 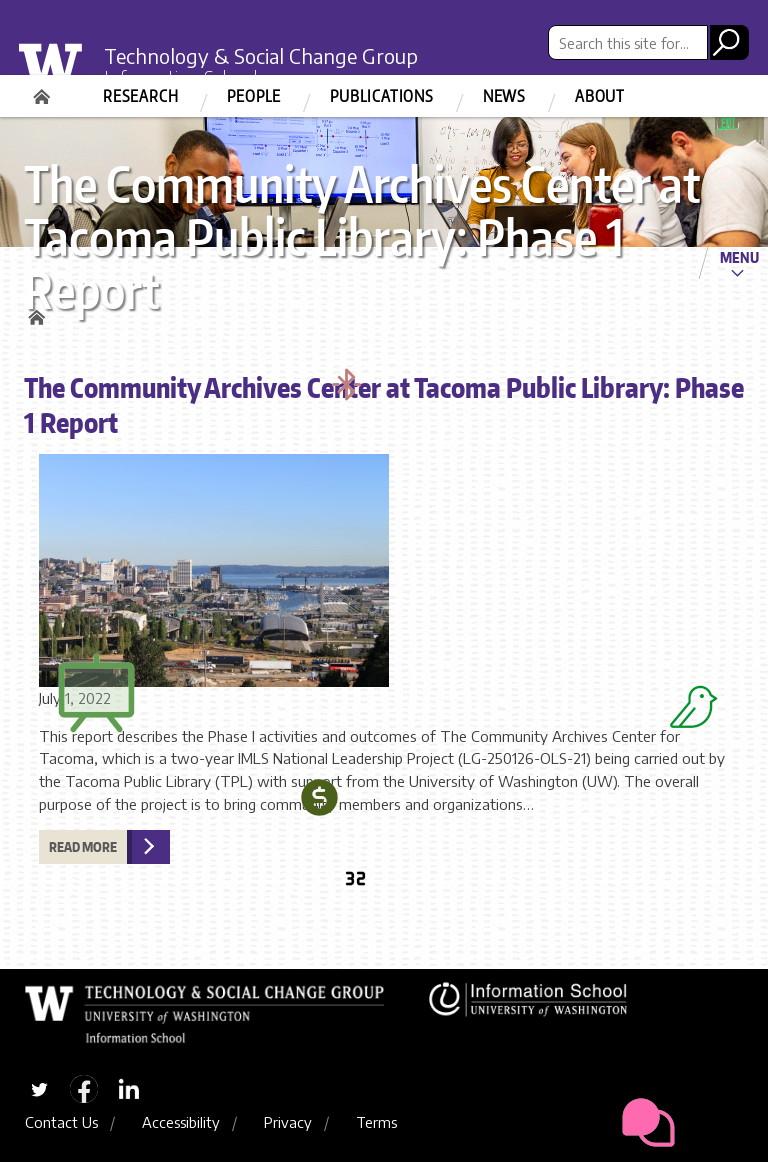 What do you see at coordinates (319, 797) in the screenshot?
I see `view account balance or financial summary` at bounding box center [319, 797].